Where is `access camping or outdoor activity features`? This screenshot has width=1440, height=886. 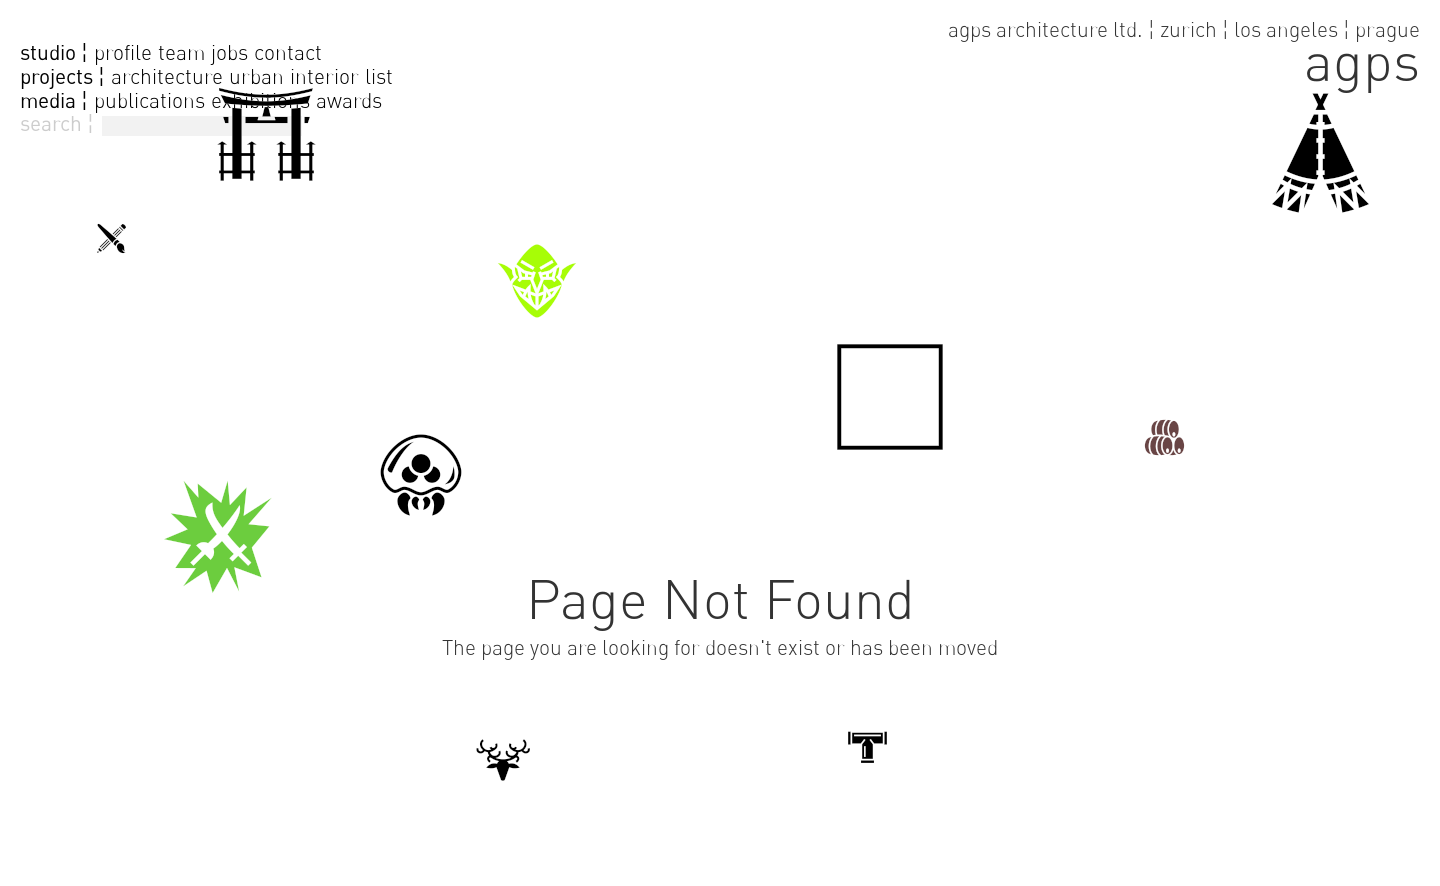
access camping or outdoor activity features is located at coordinates (1320, 153).